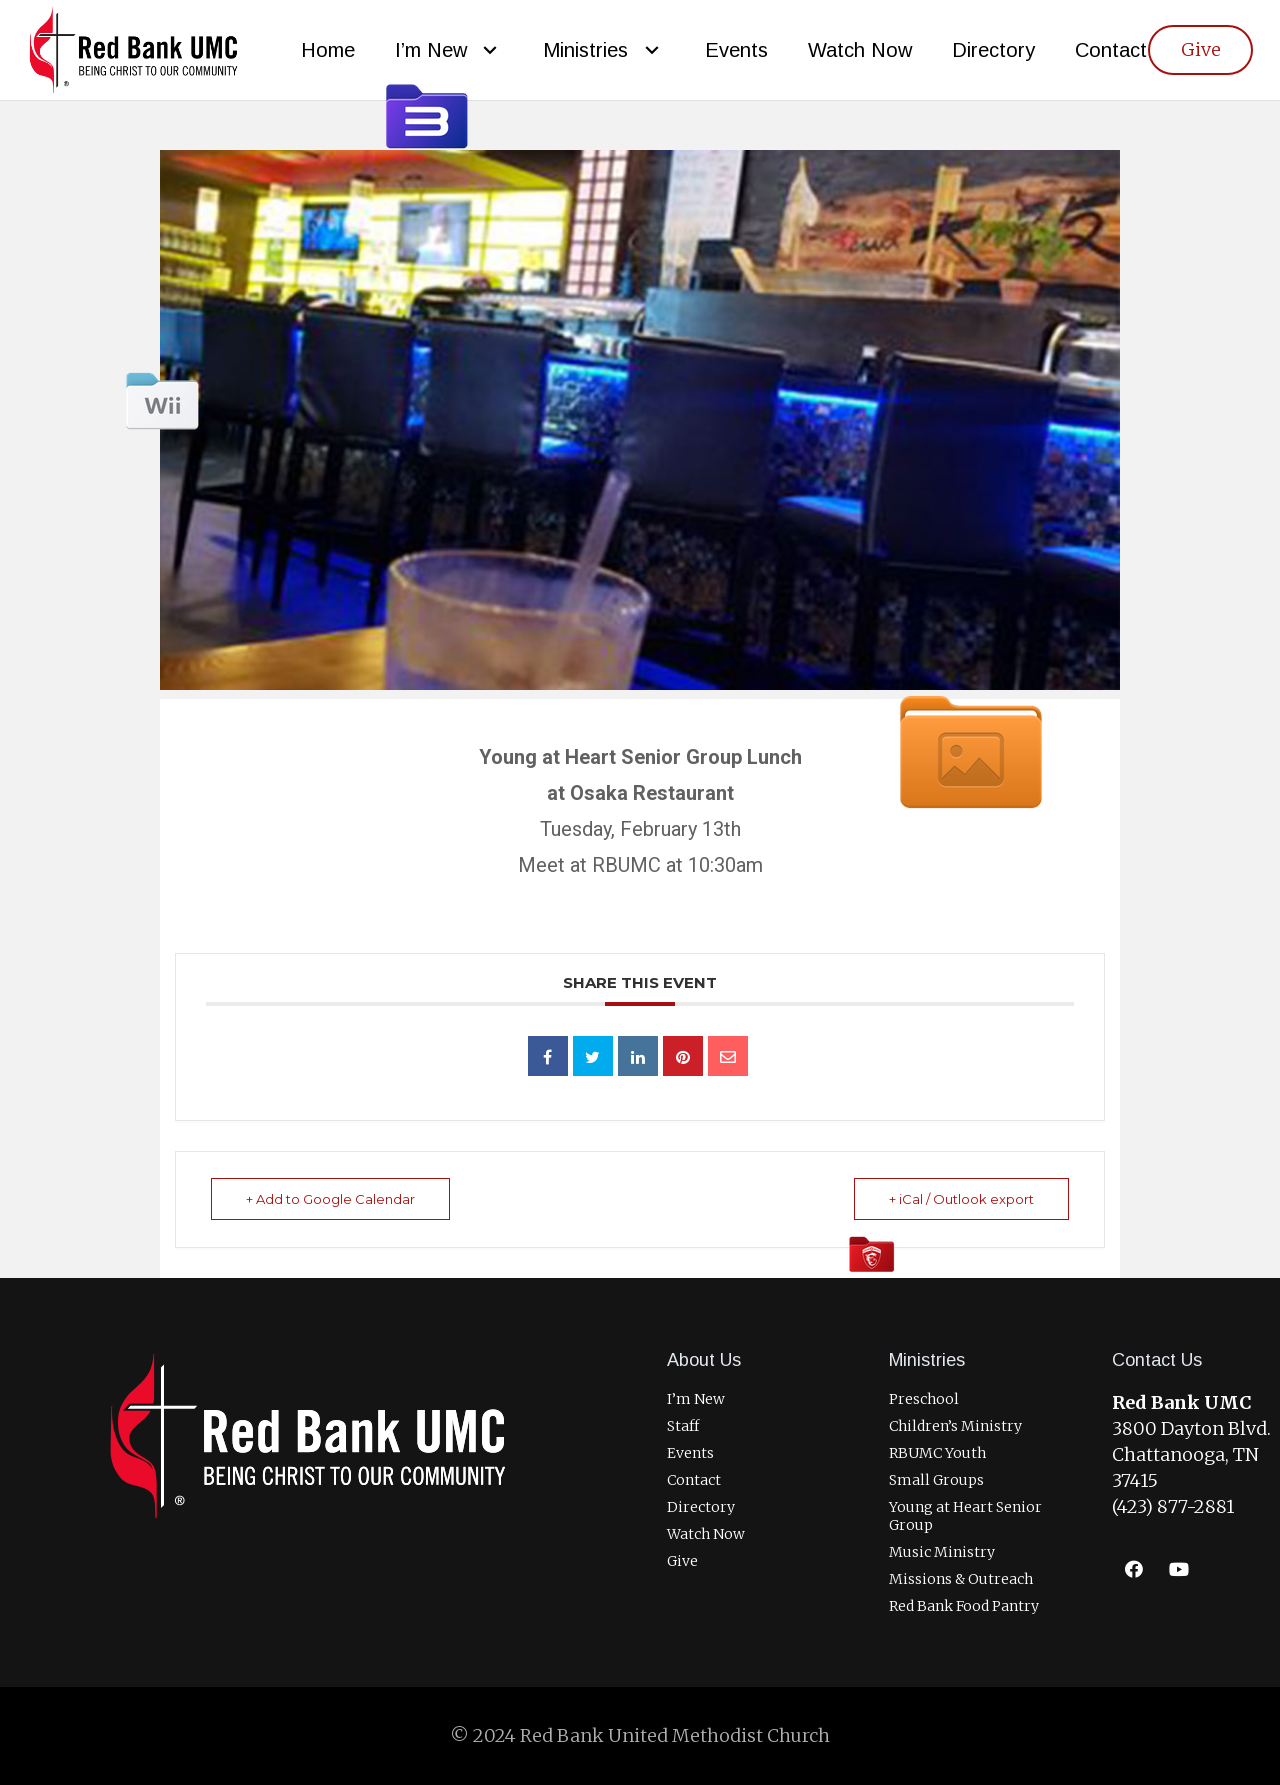 The width and height of the screenshot is (1280, 1785). I want to click on folder for nintendo wii related files and games, so click(162, 403).